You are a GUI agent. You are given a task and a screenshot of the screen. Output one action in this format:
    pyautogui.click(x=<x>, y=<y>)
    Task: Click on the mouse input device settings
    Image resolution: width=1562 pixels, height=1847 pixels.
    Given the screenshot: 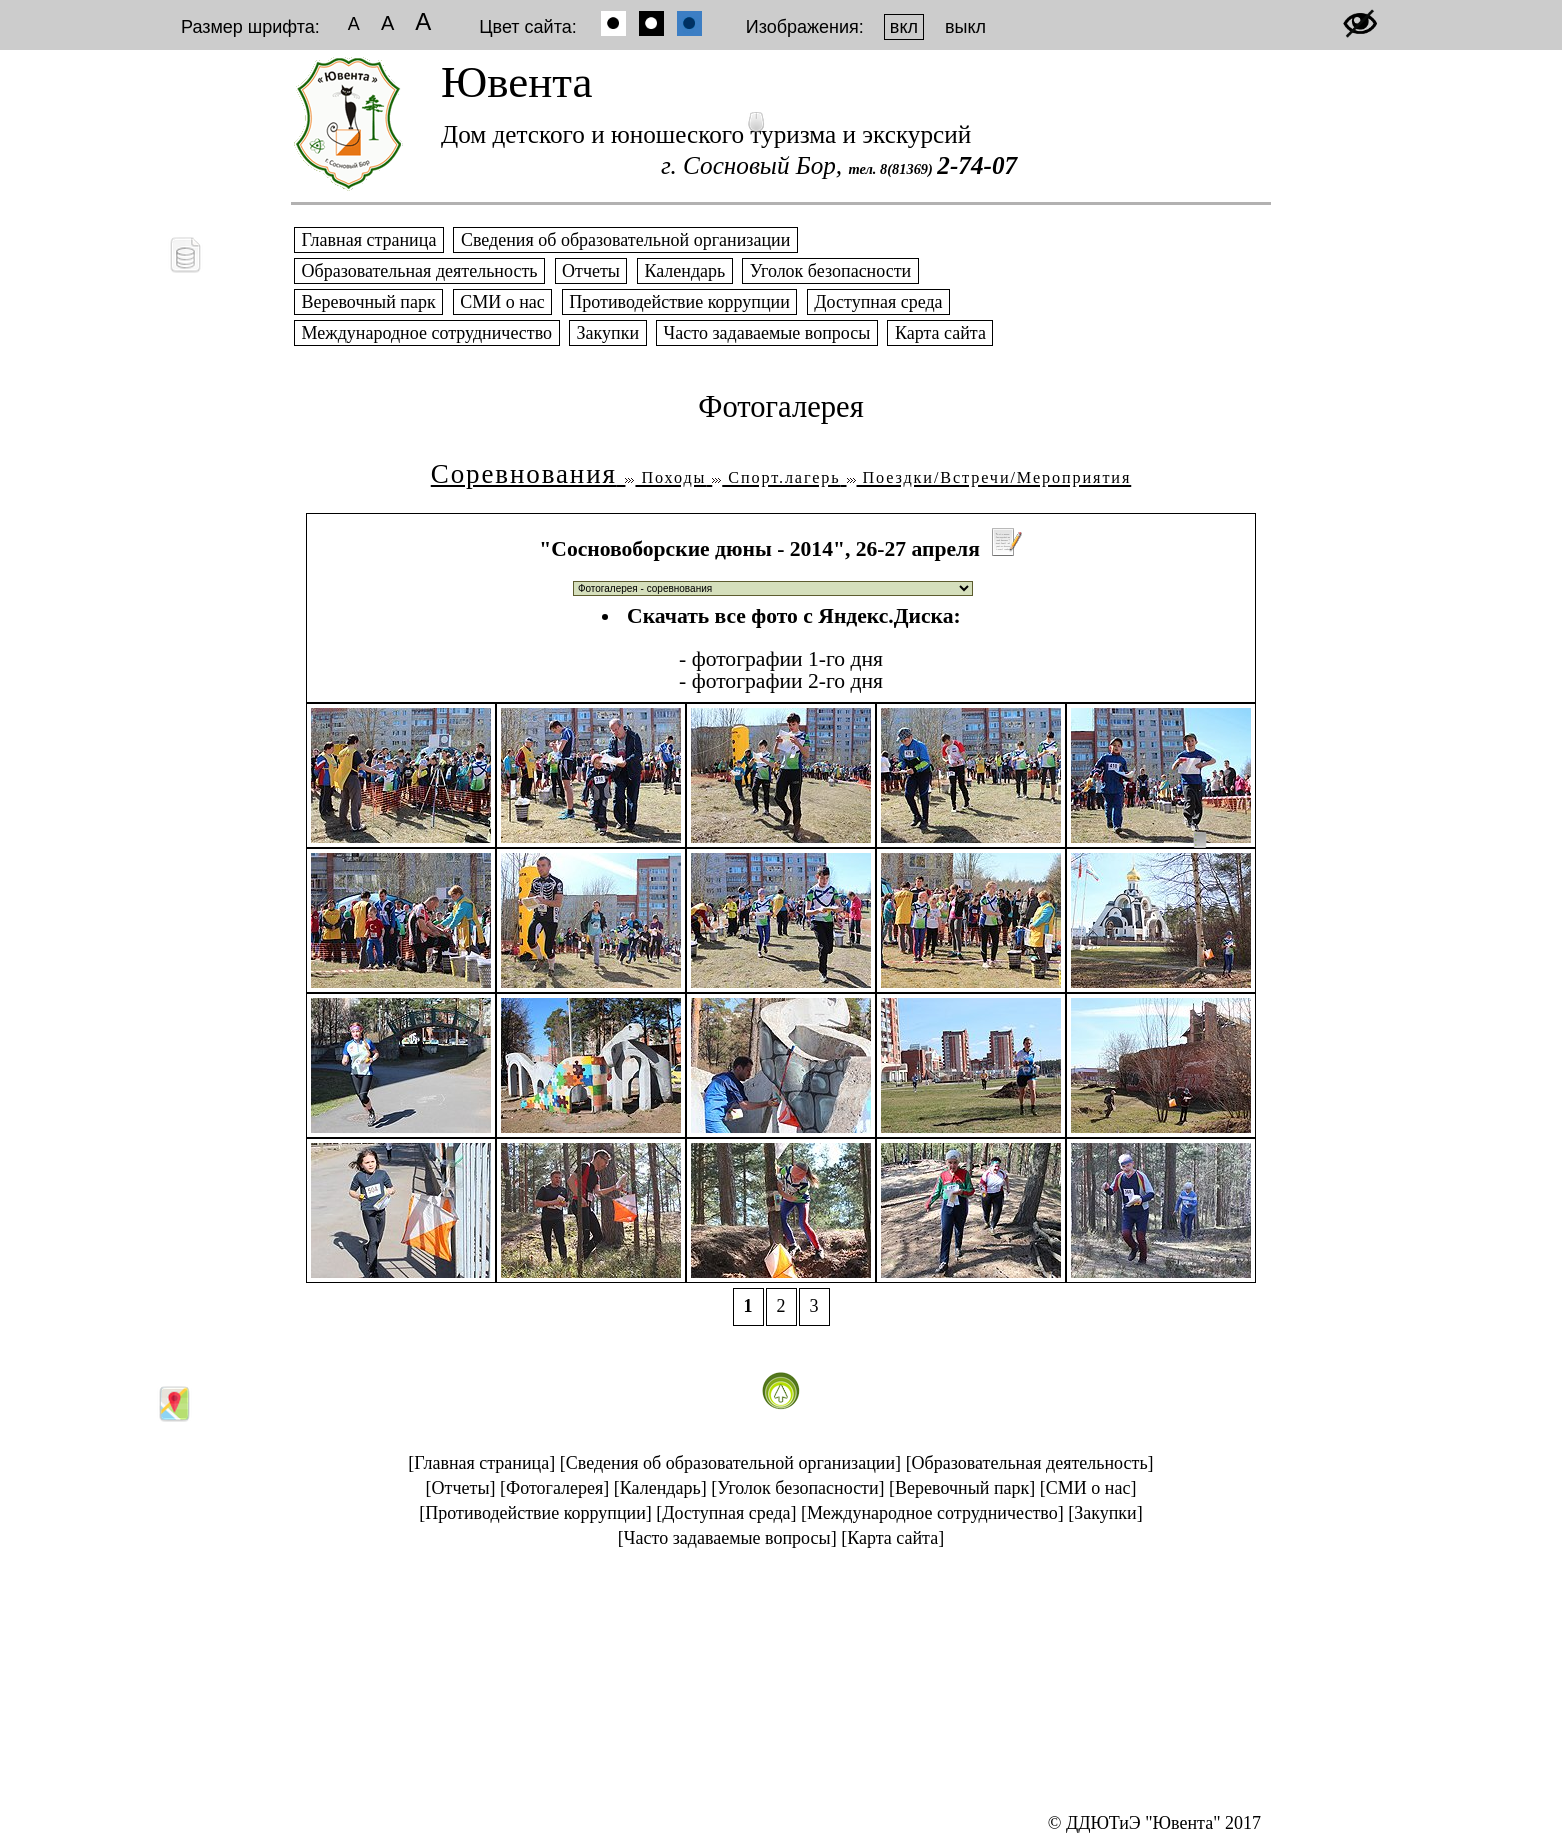 What is the action you would take?
    pyautogui.click(x=756, y=122)
    